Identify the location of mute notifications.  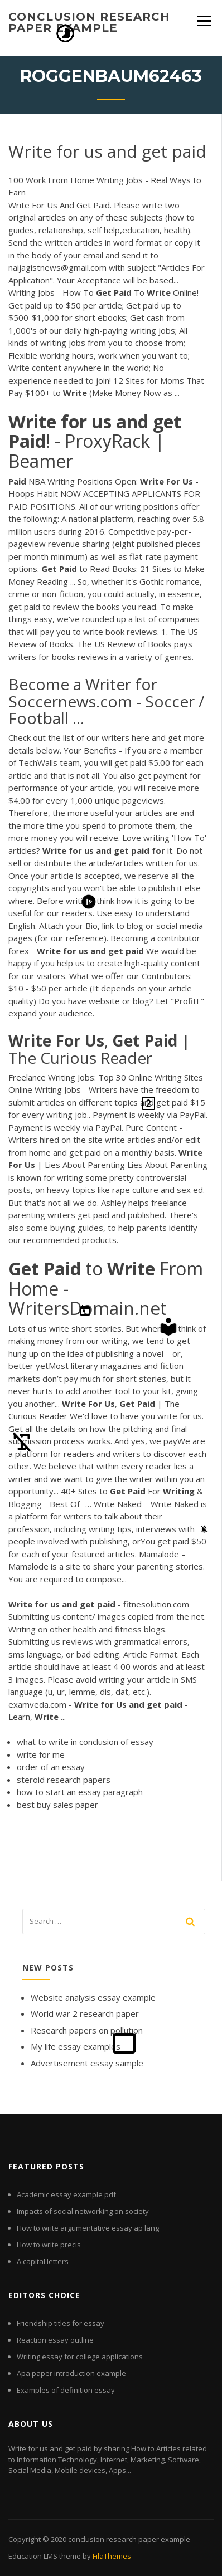
(204, 1529).